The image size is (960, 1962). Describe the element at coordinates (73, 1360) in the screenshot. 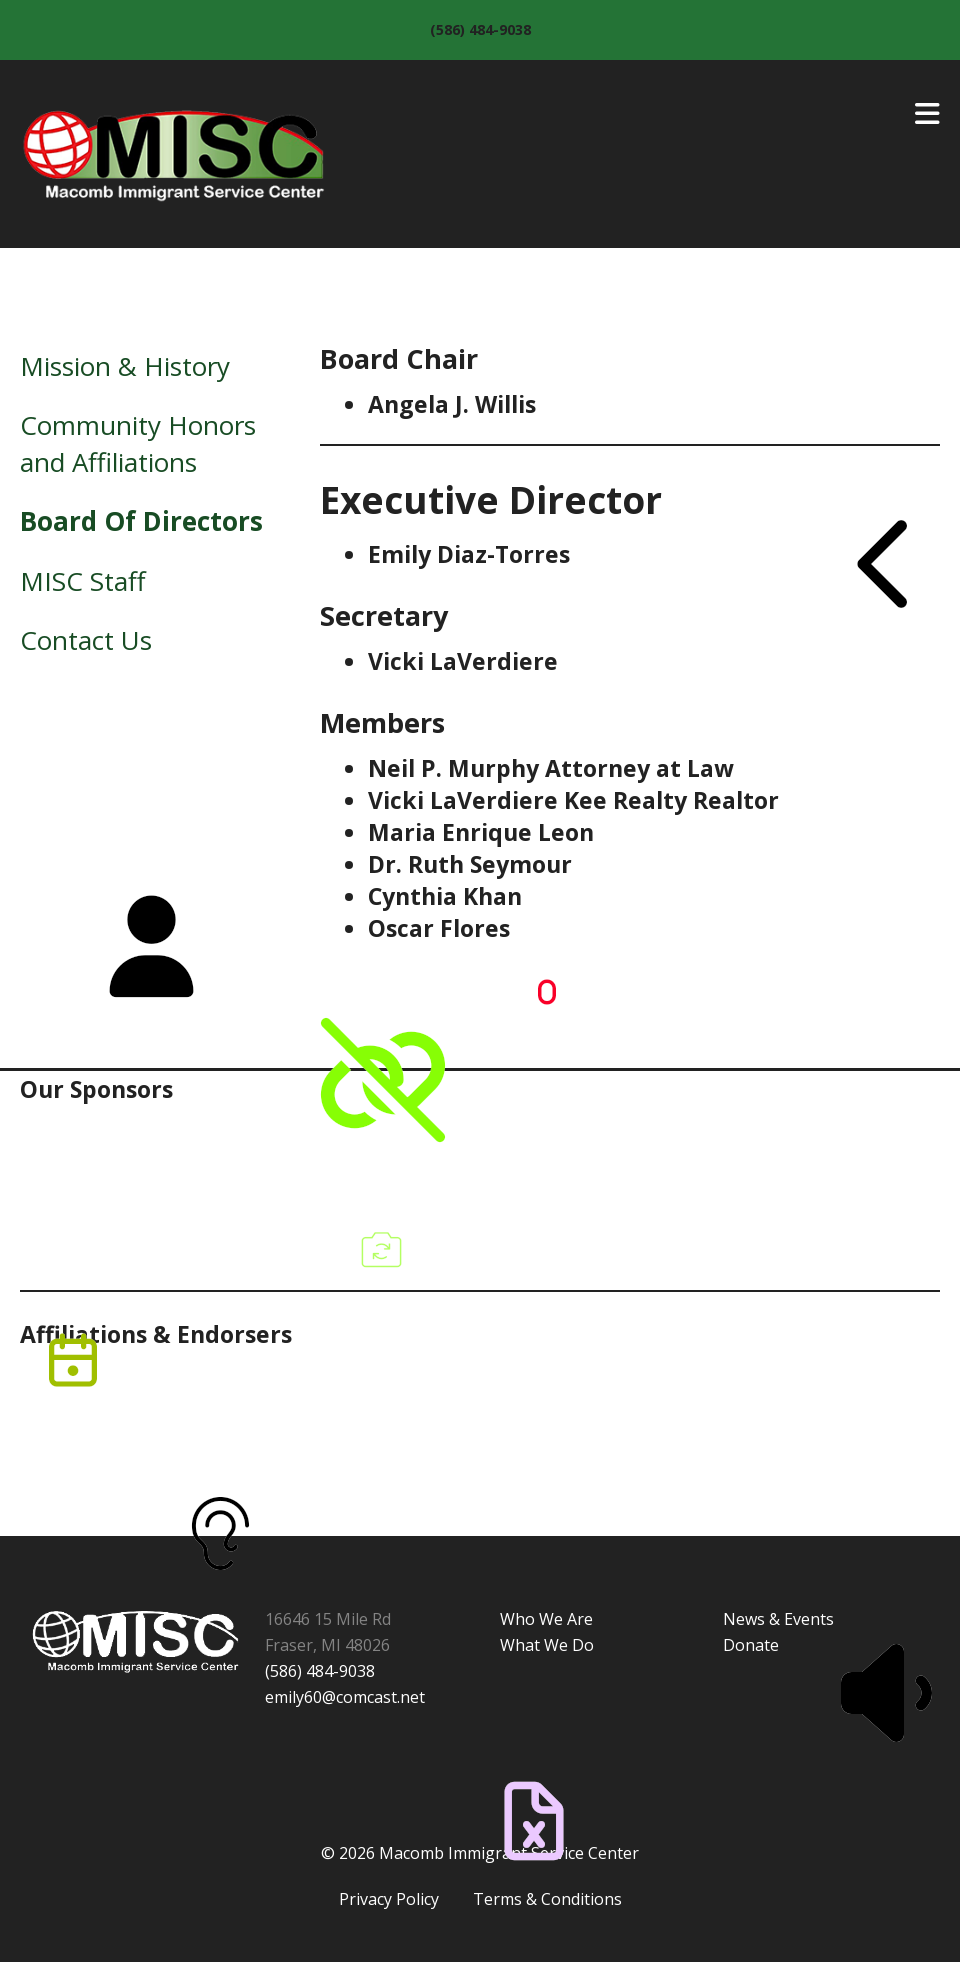

I see `view upcoming deadlines or due dates` at that location.